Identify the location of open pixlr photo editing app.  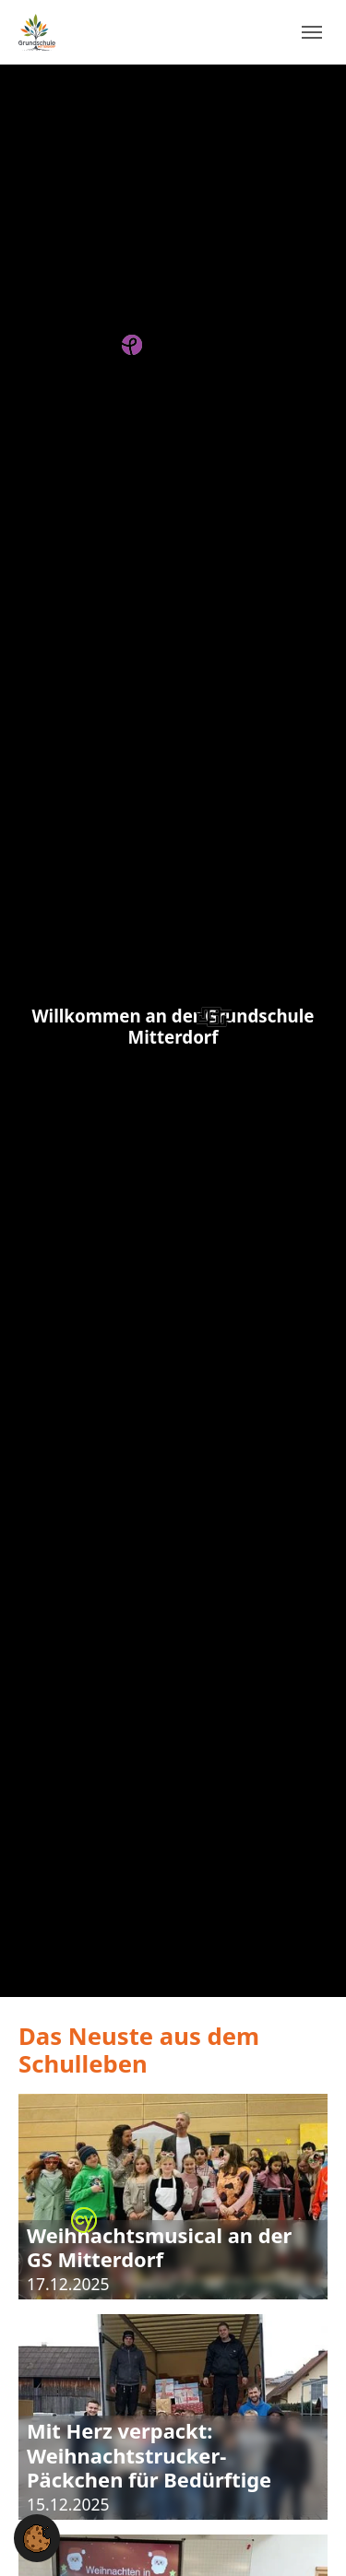
(132, 345).